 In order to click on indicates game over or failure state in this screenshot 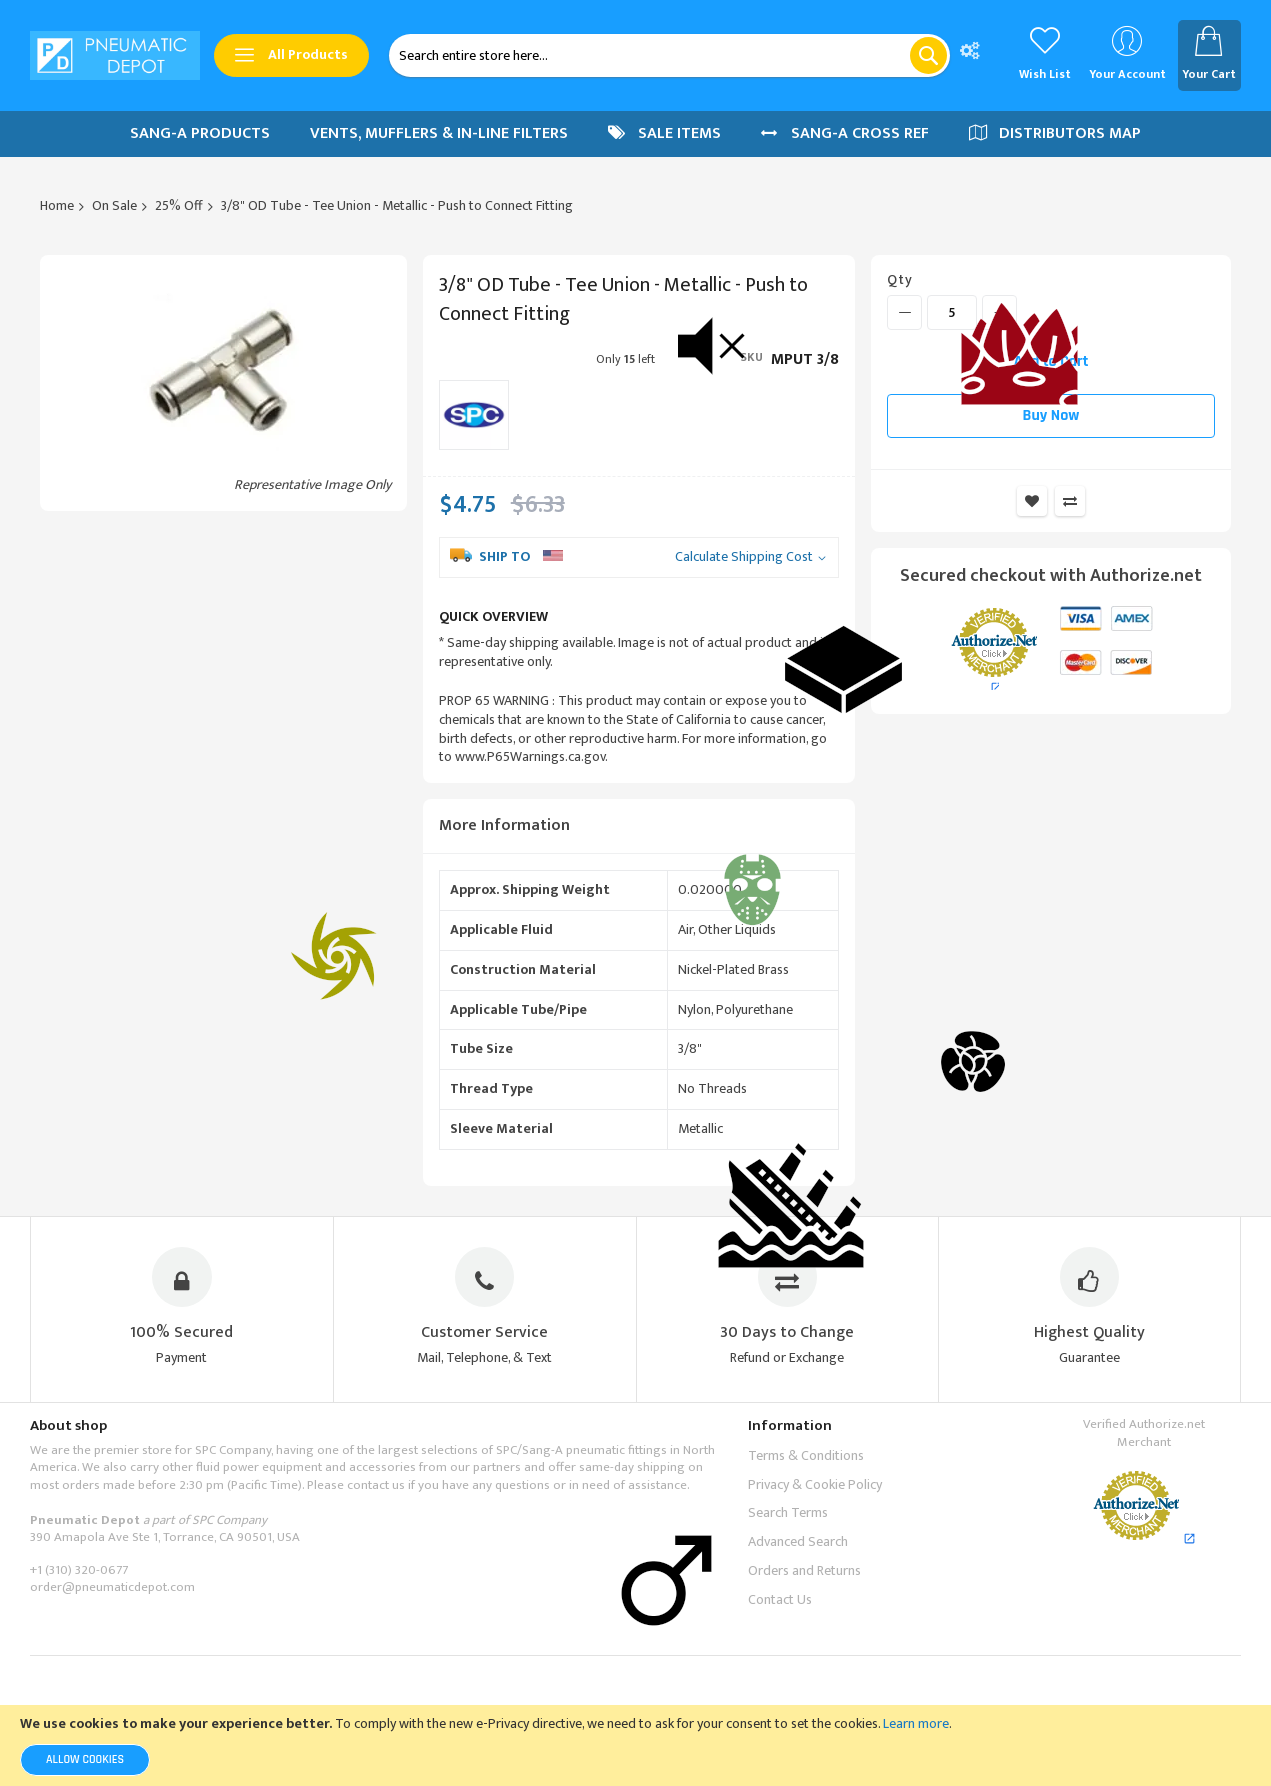, I will do `click(791, 1195)`.